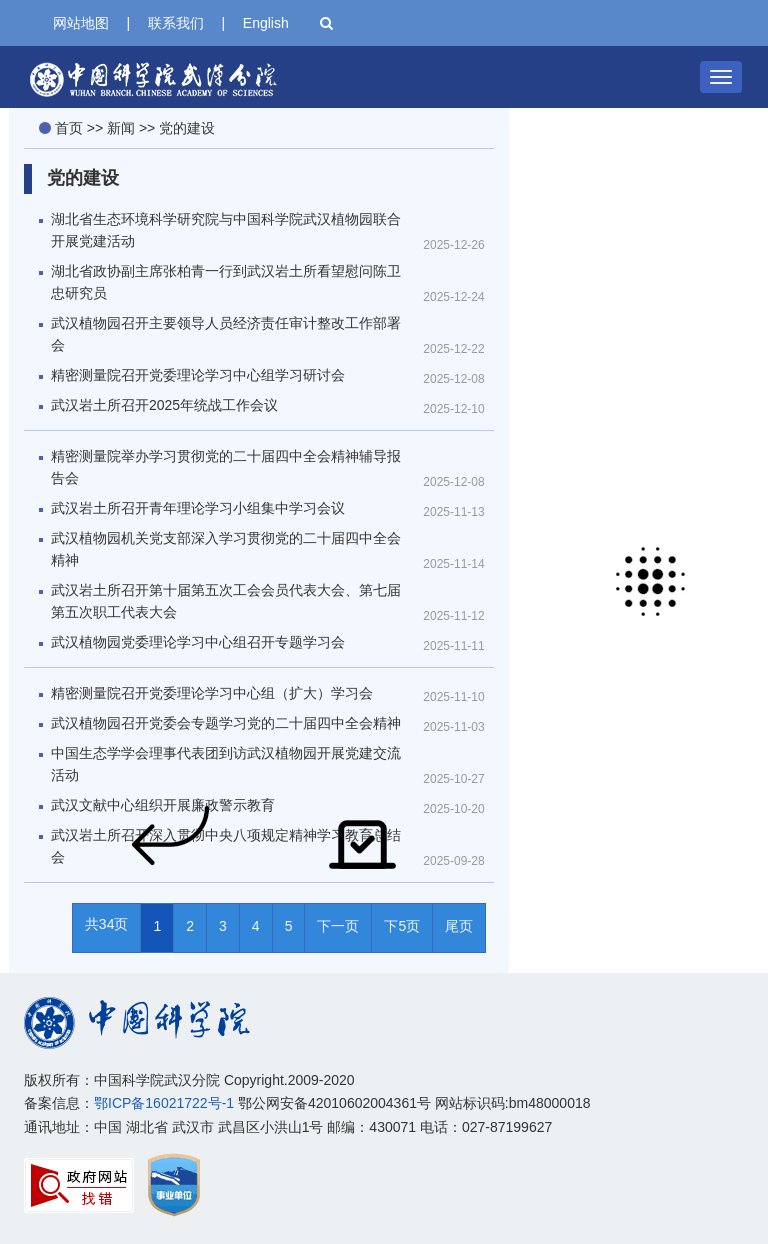 This screenshot has width=768, height=1244. What do you see at coordinates (170, 835) in the screenshot?
I see `reply to a message` at bounding box center [170, 835].